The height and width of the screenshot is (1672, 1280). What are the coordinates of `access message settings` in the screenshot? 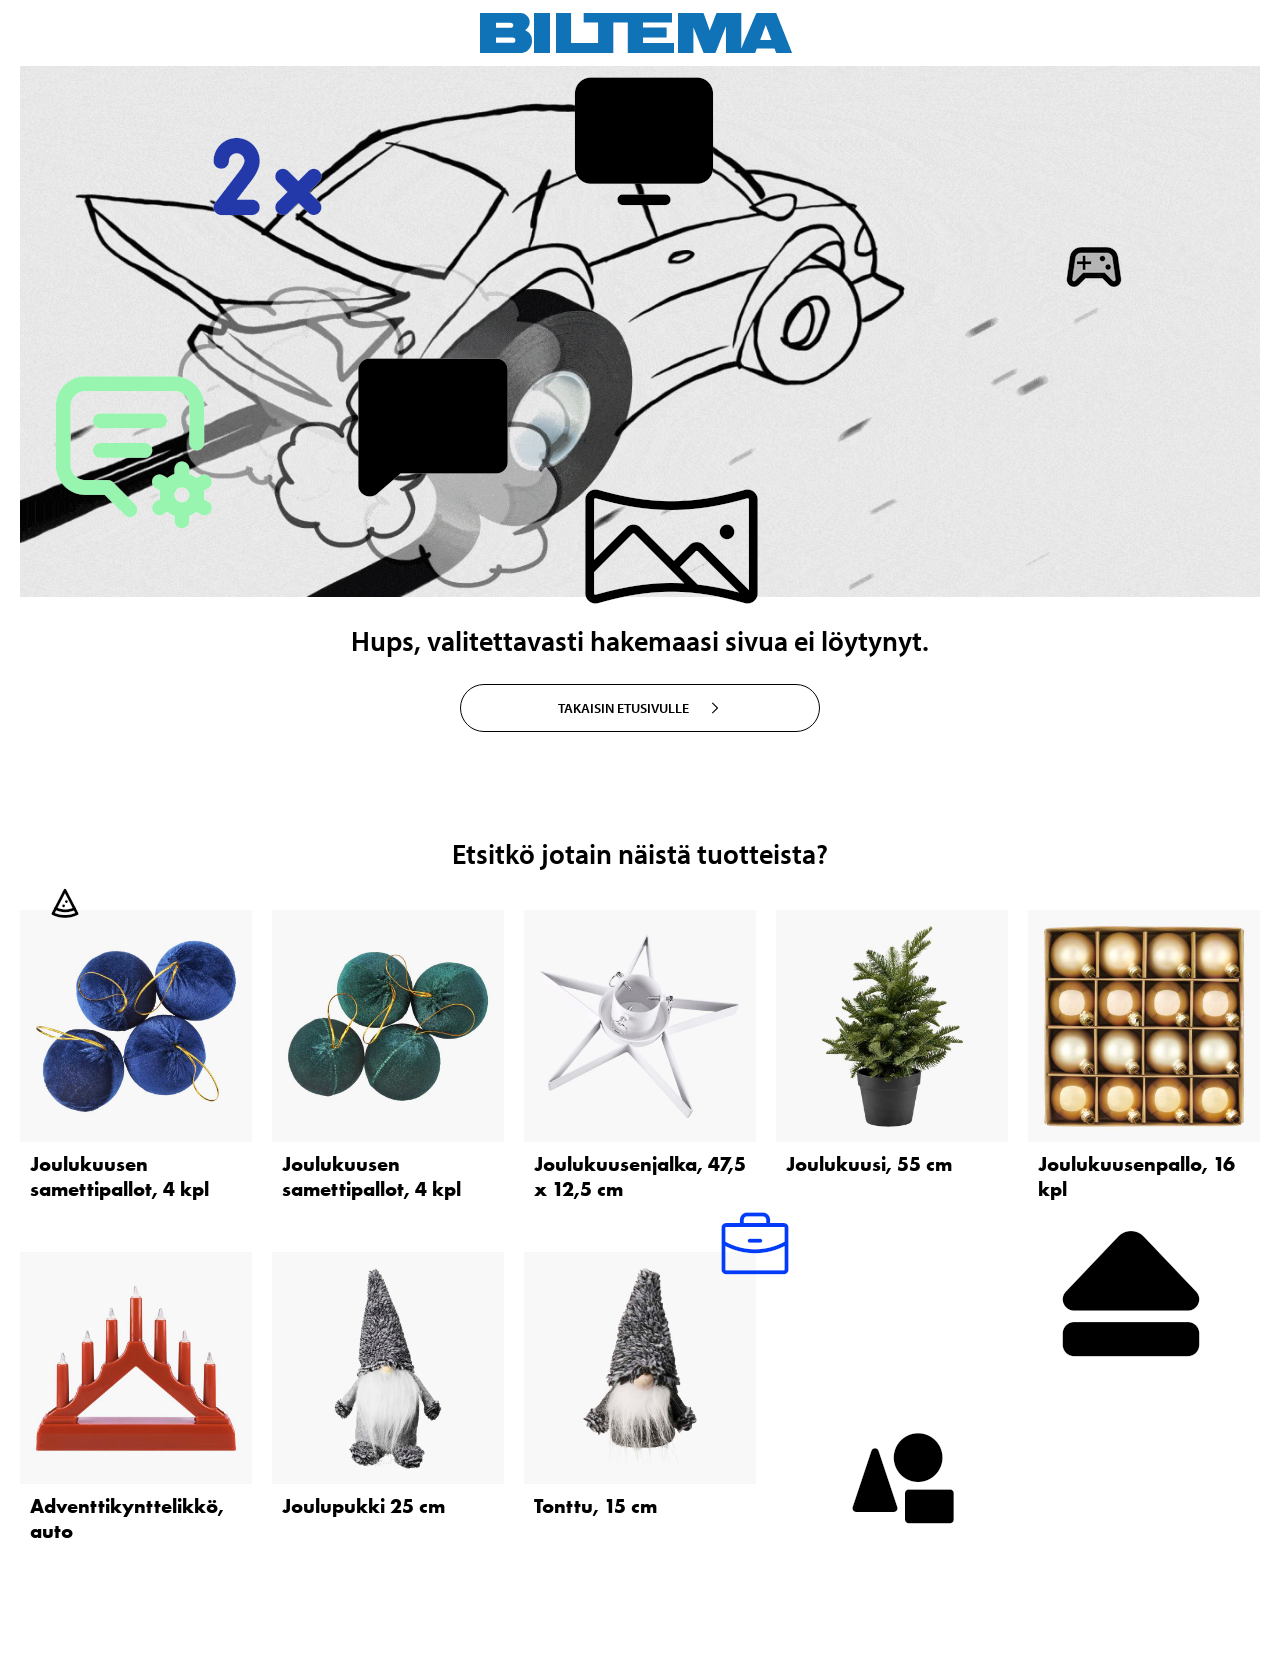 It's located at (130, 443).